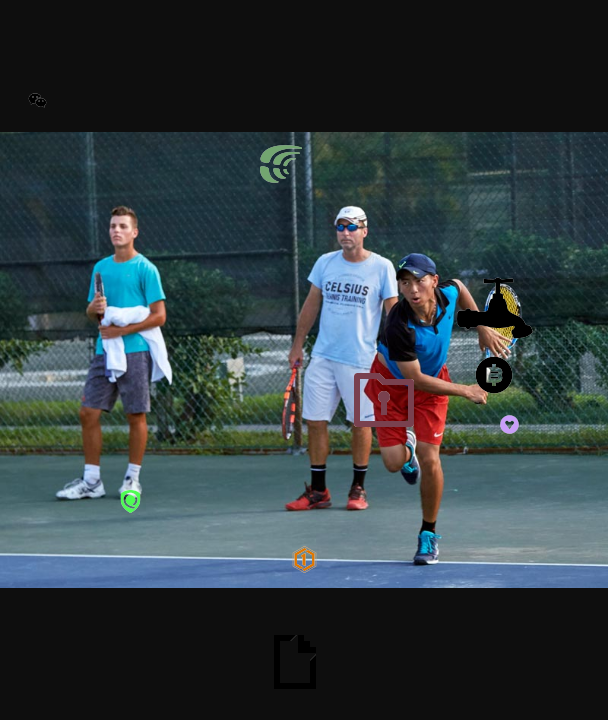  Describe the element at coordinates (304, 559) in the screenshot. I see `open 1Panel server management dashboard` at that location.